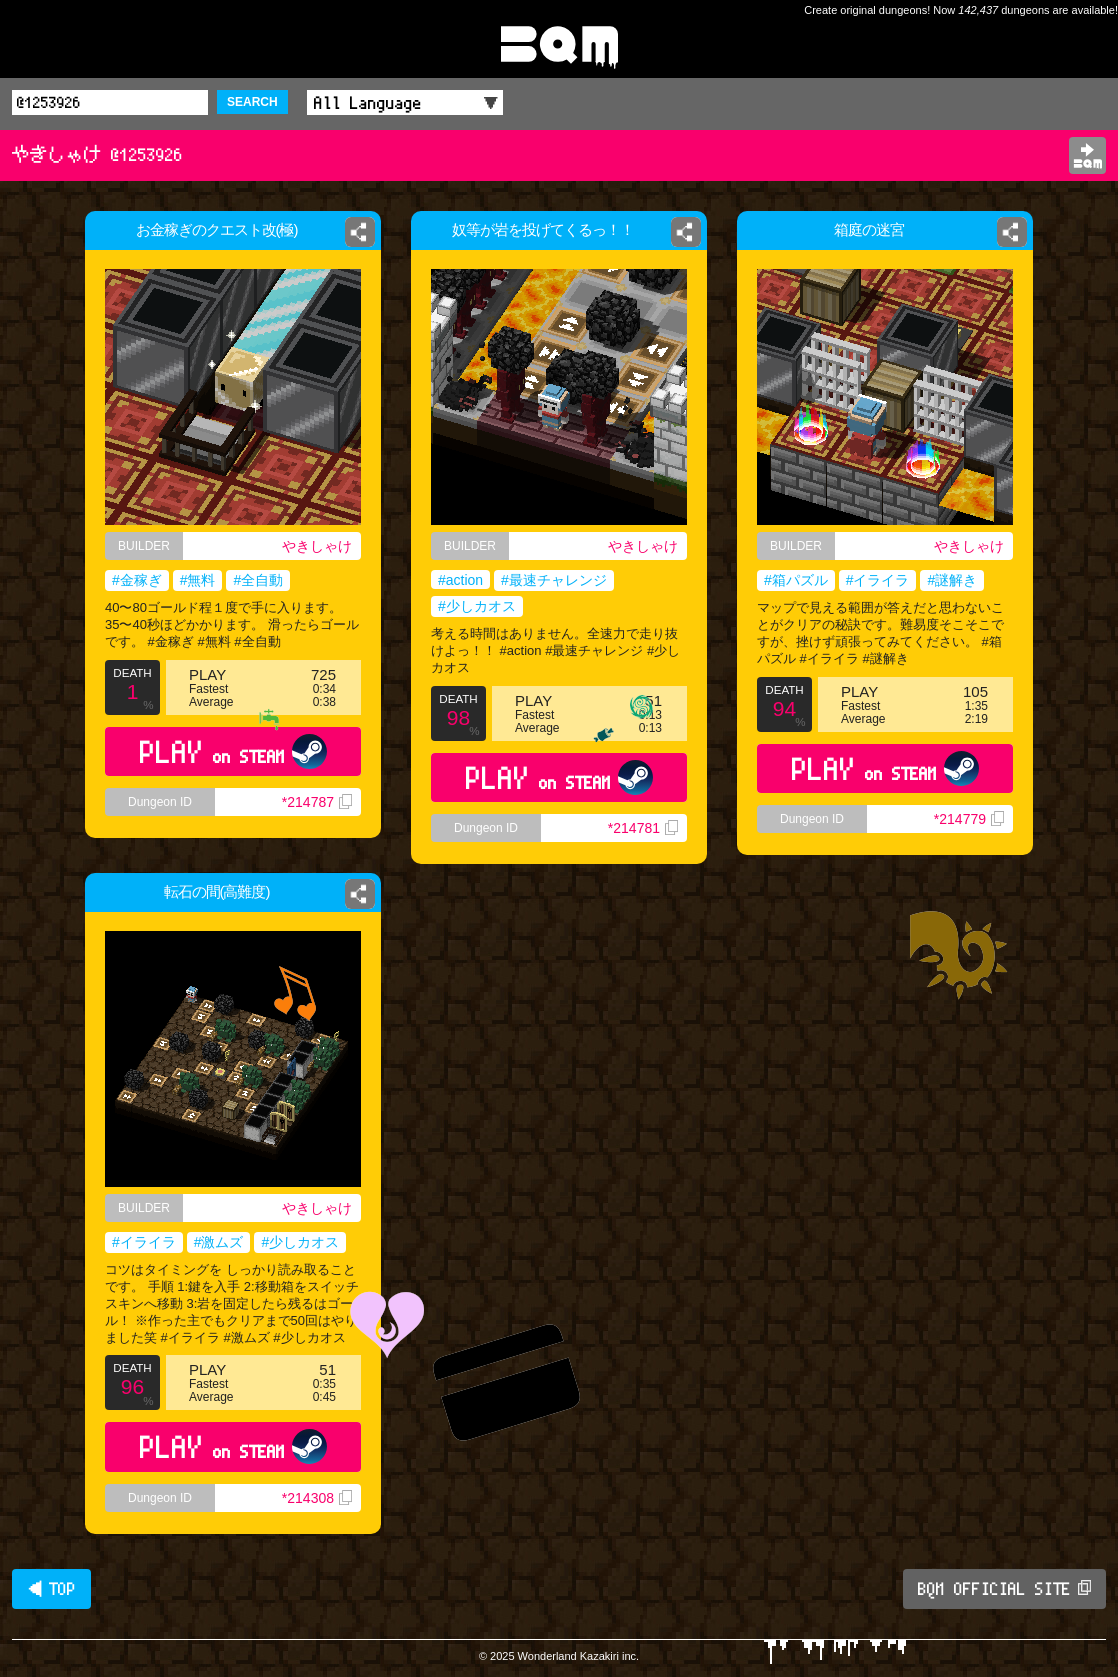  I want to click on donate blood or health resource, so click(387, 1323).